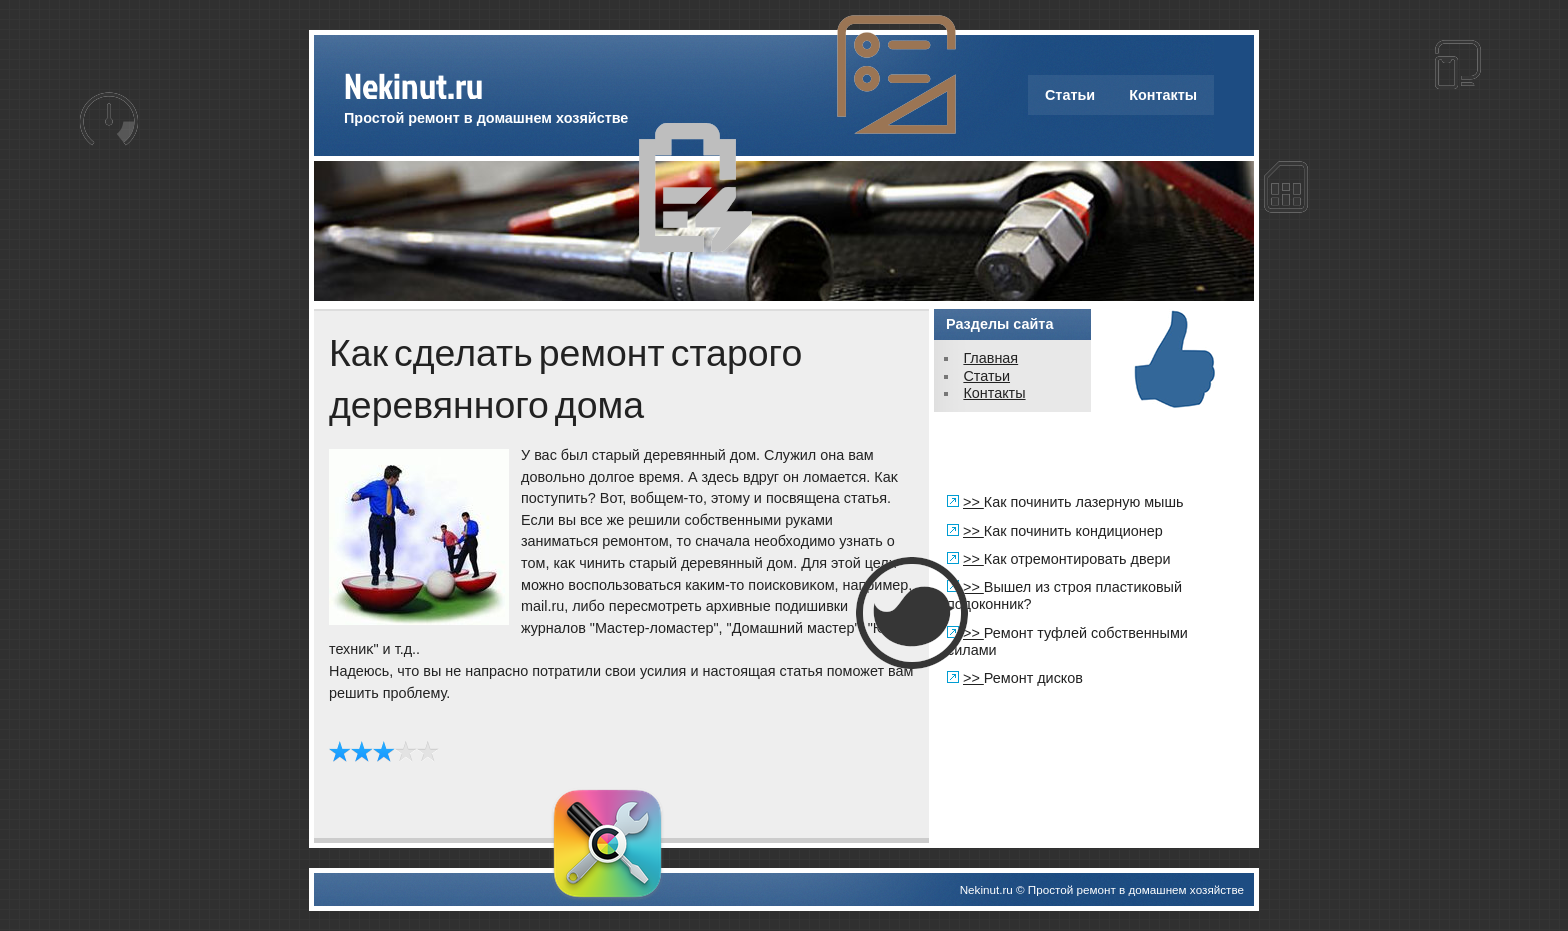  What do you see at coordinates (896, 74) in the screenshot?
I see `open GNOME Glade interface designer` at bounding box center [896, 74].